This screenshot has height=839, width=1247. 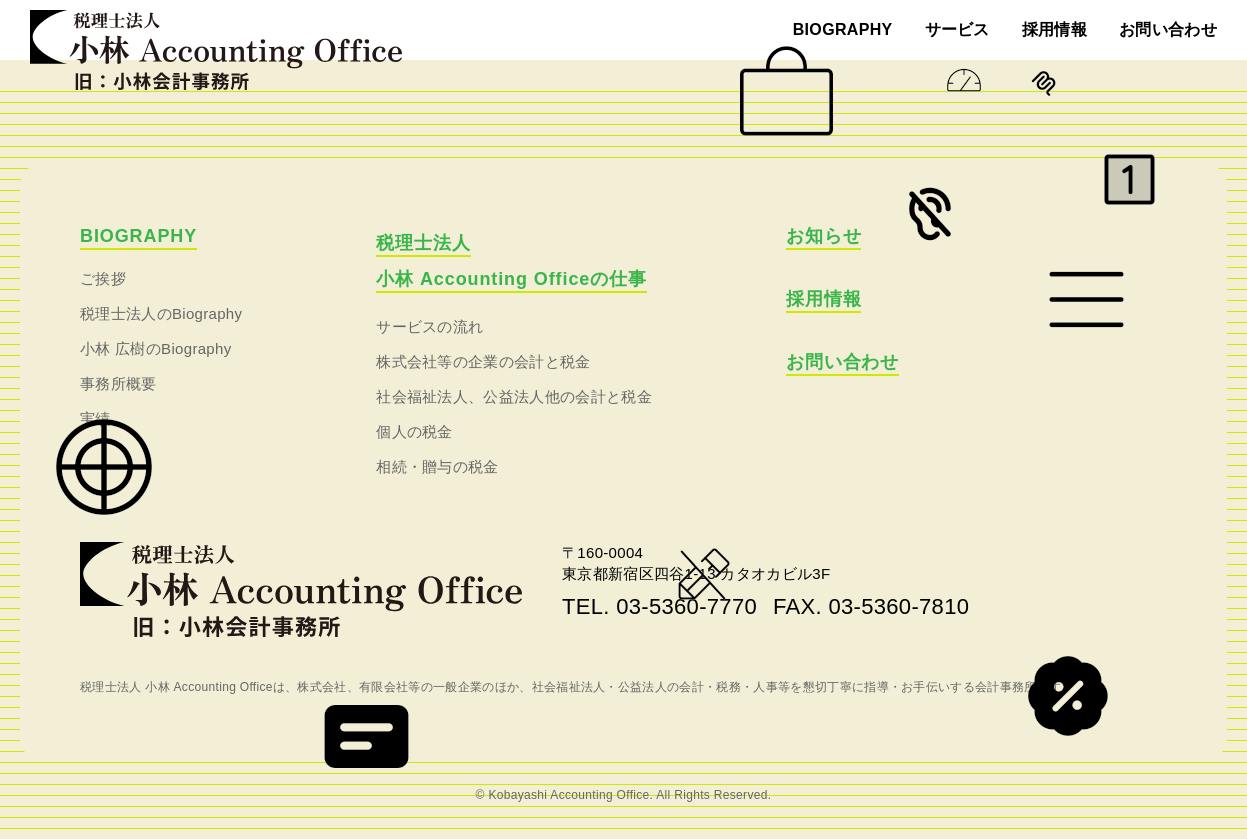 What do you see at coordinates (1086, 299) in the screenshot?
I see `view items in list format` at bounding box center [1086, 299].